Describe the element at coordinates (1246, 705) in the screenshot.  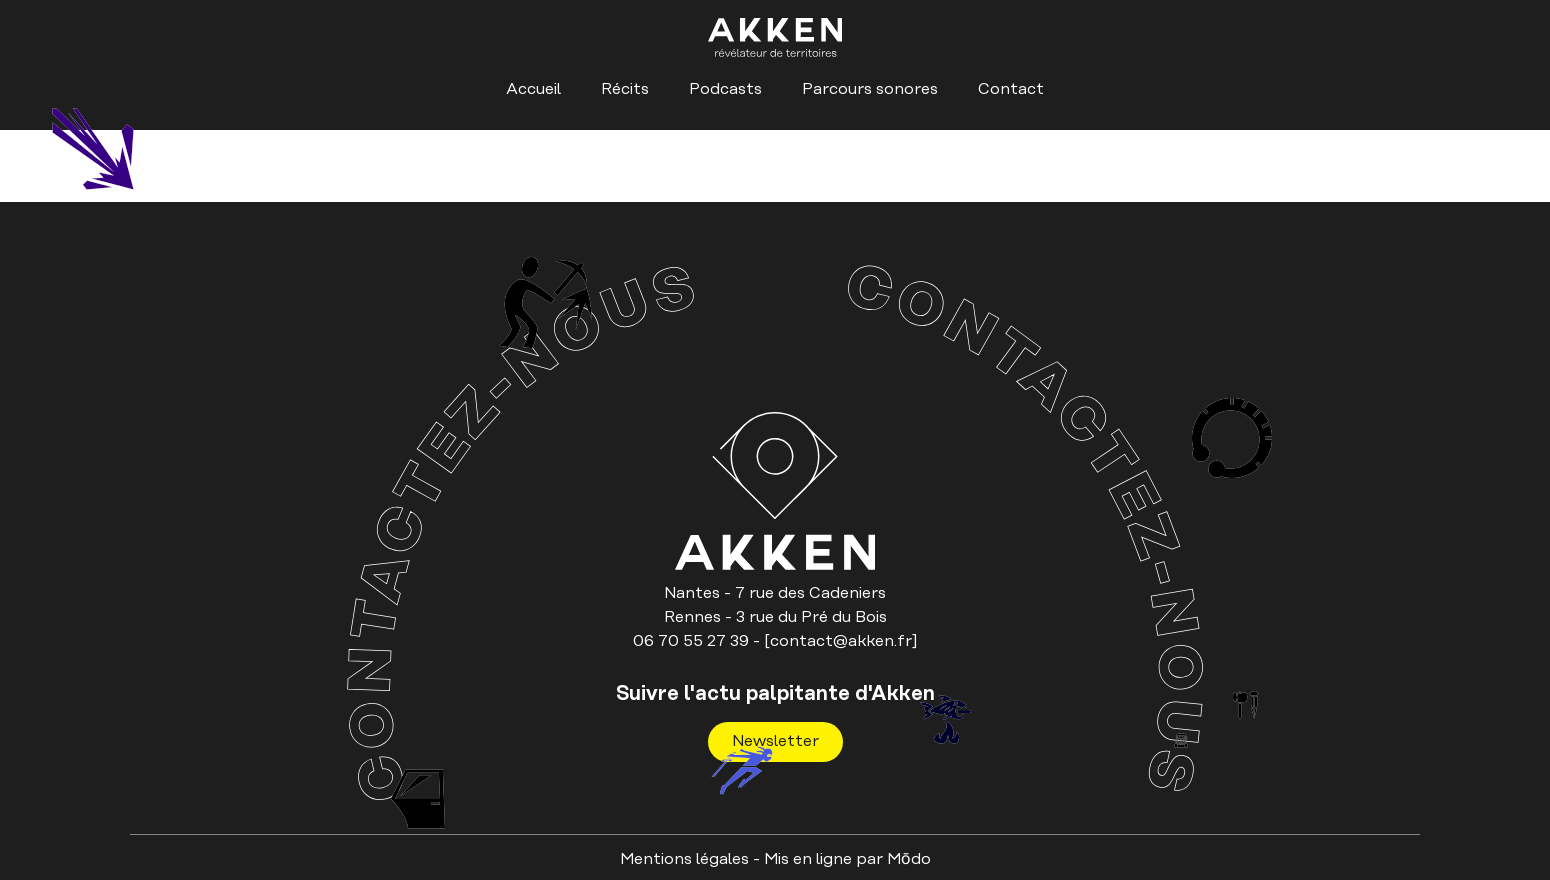
I see `craft or equip stake and hammer weapons` at that location.